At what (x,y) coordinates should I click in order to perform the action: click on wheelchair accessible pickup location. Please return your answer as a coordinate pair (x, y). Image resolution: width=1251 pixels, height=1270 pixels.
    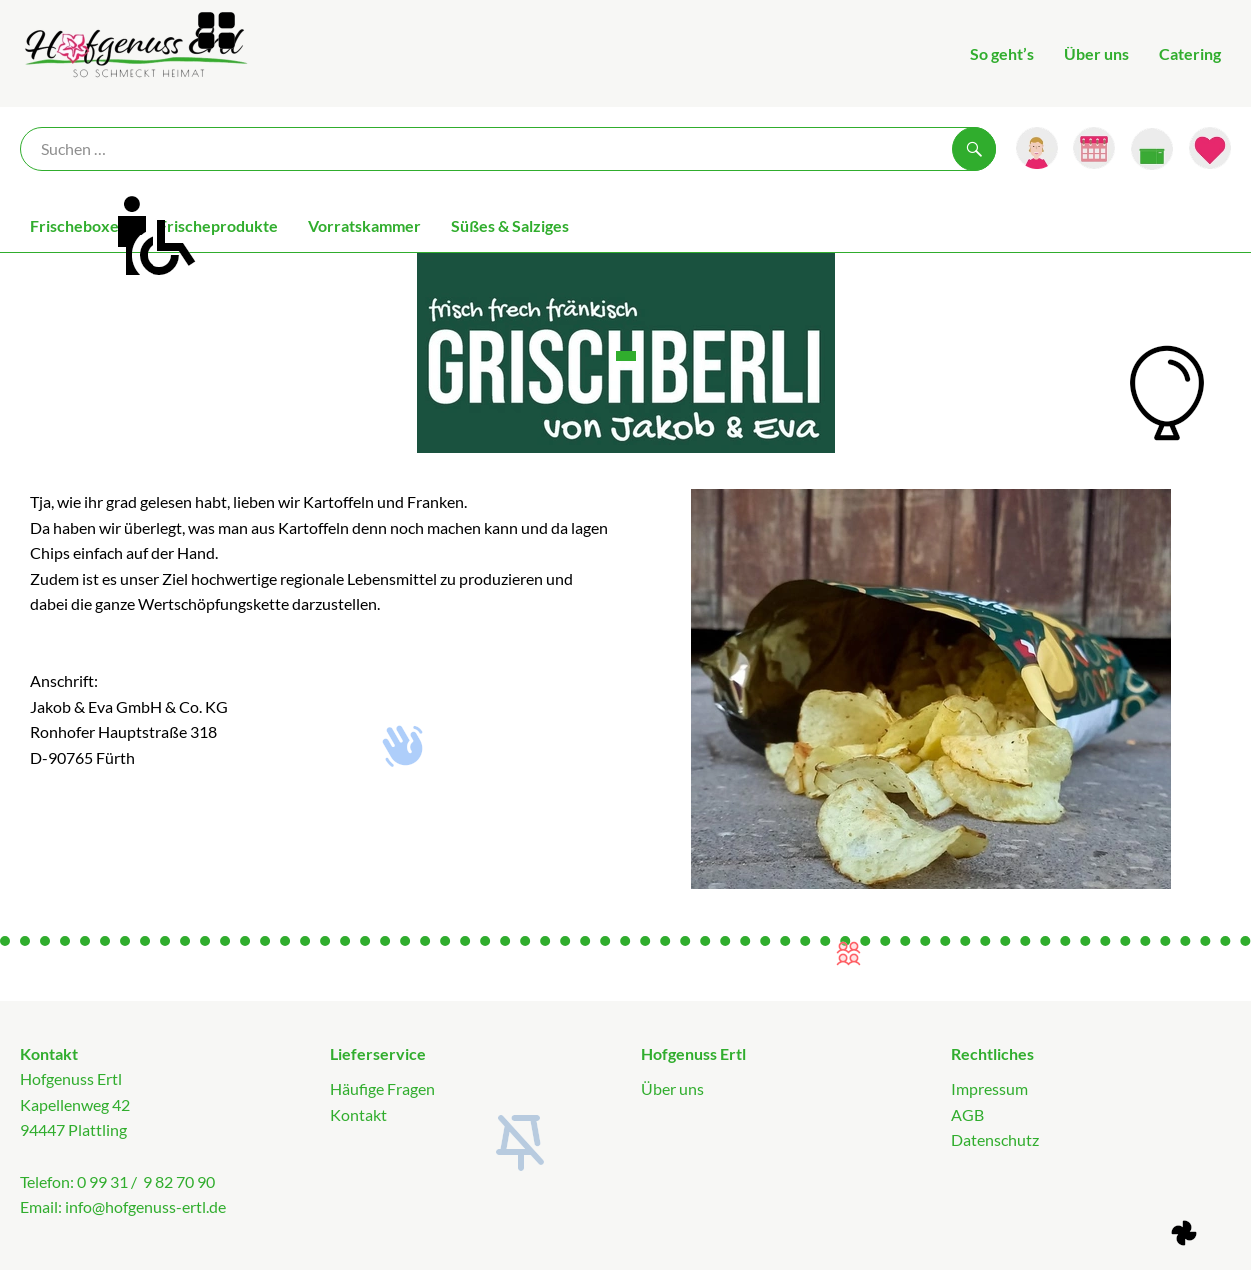
    Looking at the image, I should click on (153, 235).